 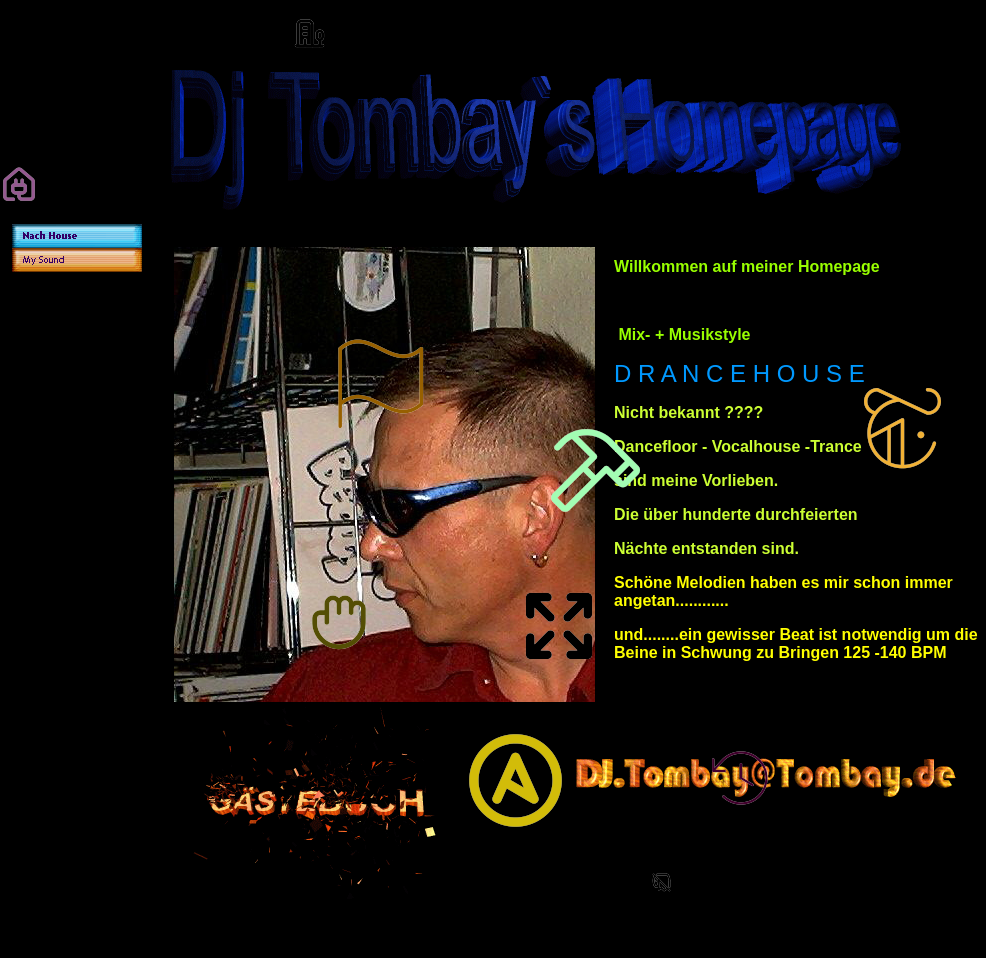 I want to click on ansible automation platform logo, so click(x=515, y=780).